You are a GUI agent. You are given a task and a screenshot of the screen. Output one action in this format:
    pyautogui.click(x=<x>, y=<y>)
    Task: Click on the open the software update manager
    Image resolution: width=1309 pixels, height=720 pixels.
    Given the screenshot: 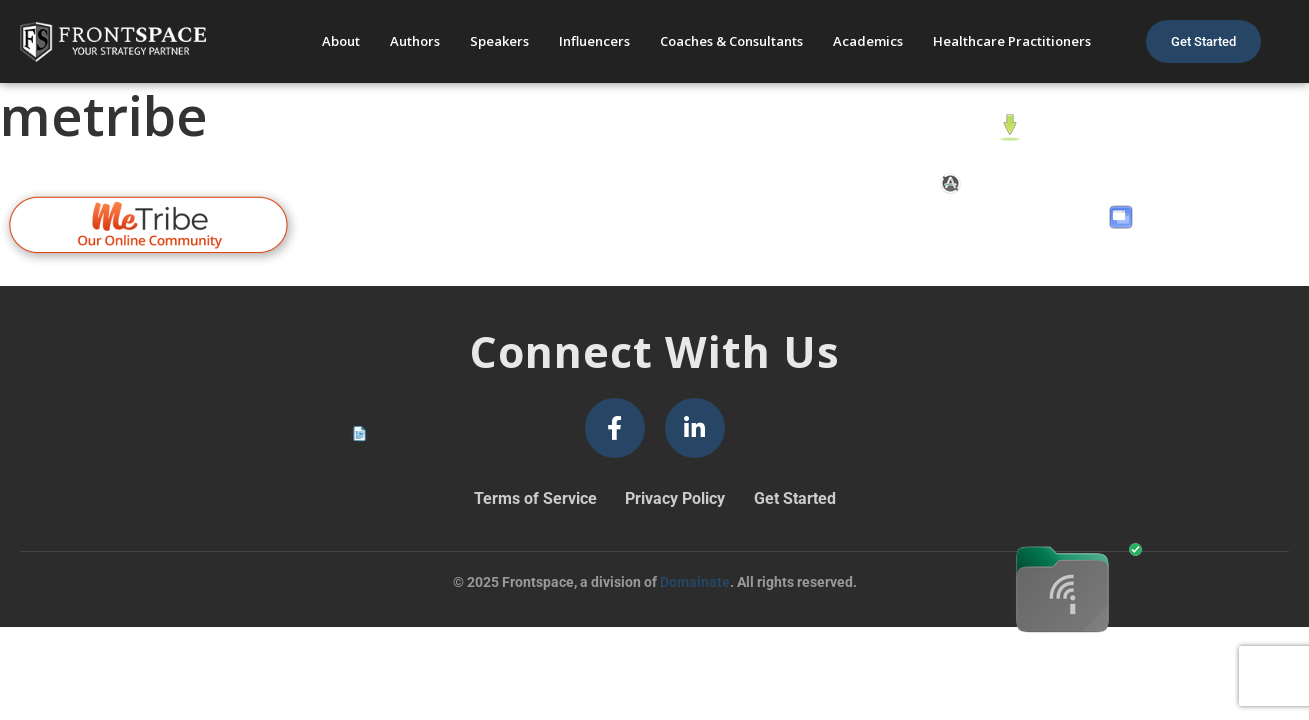 What is the action you would take?
    pyautogui.click(x=950, y=183)
    